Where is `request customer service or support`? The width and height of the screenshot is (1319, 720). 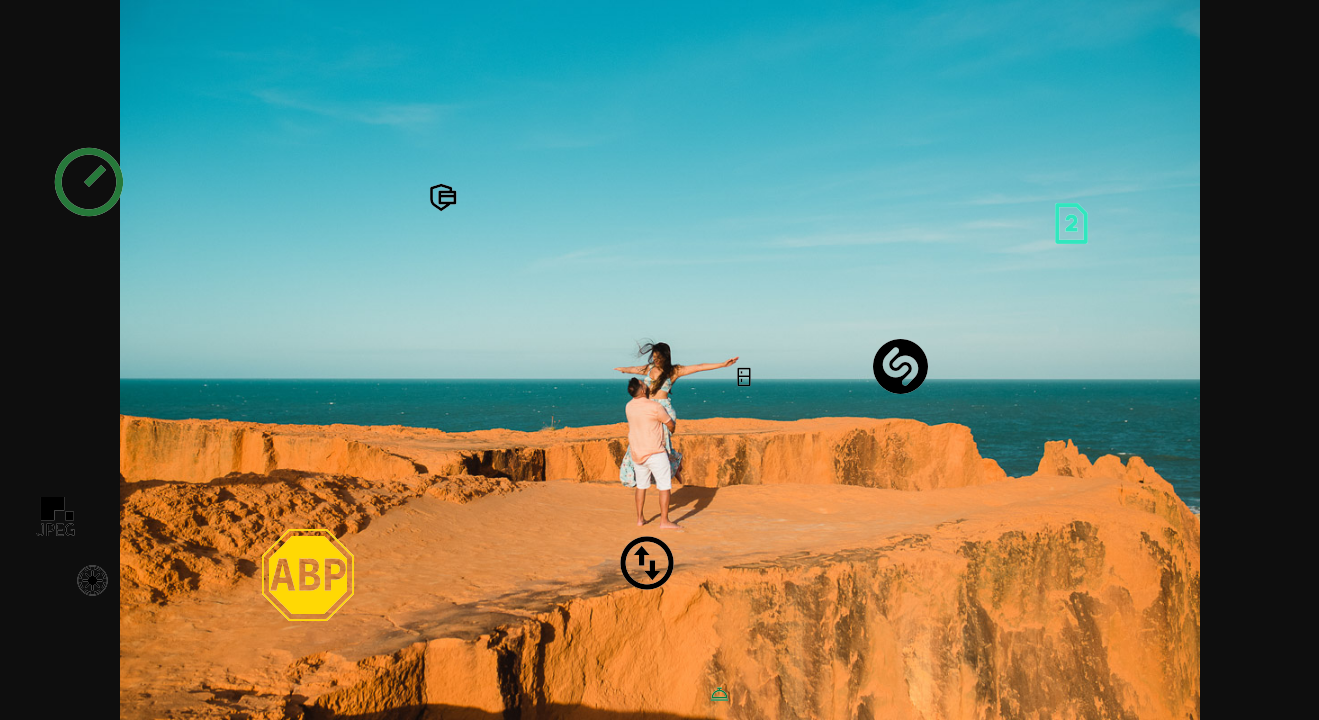 request customer service or support is located at coordinates (719, 694).